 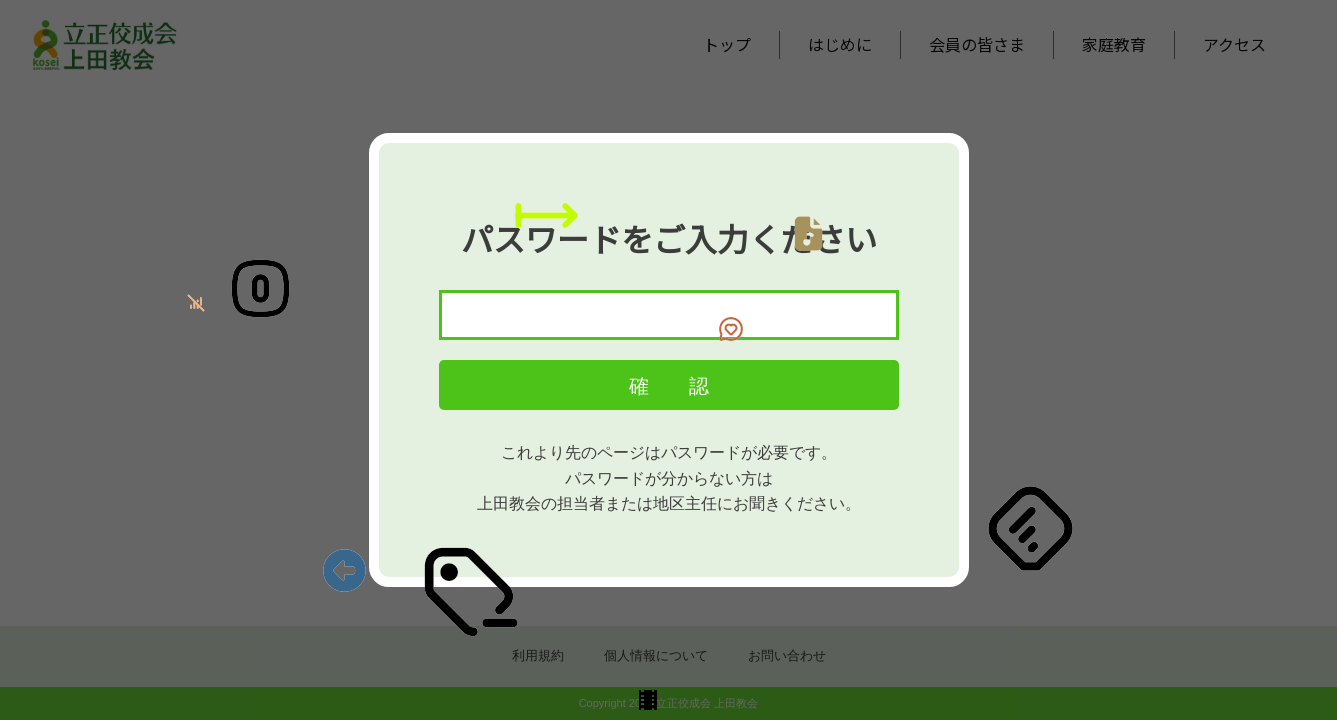 What do you see at coordinates (648, 700) in the screenshot?
I see `access movies or theater showtimes` at bounding box center [648, 700].